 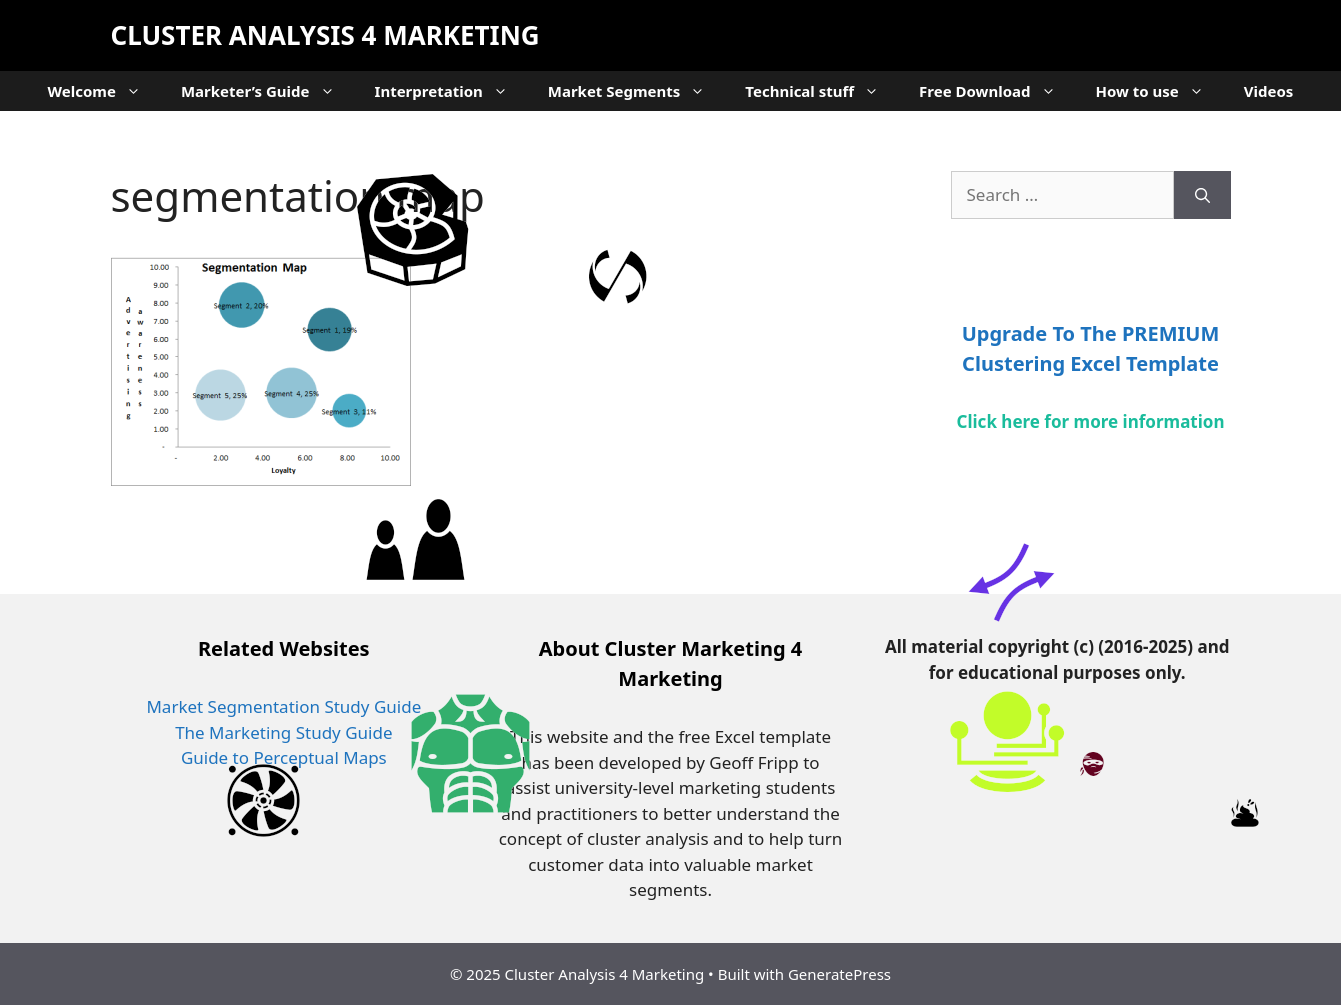 I want to click on indicates avoidance or evasion action in gameplay, so click(x=1011, y=582).